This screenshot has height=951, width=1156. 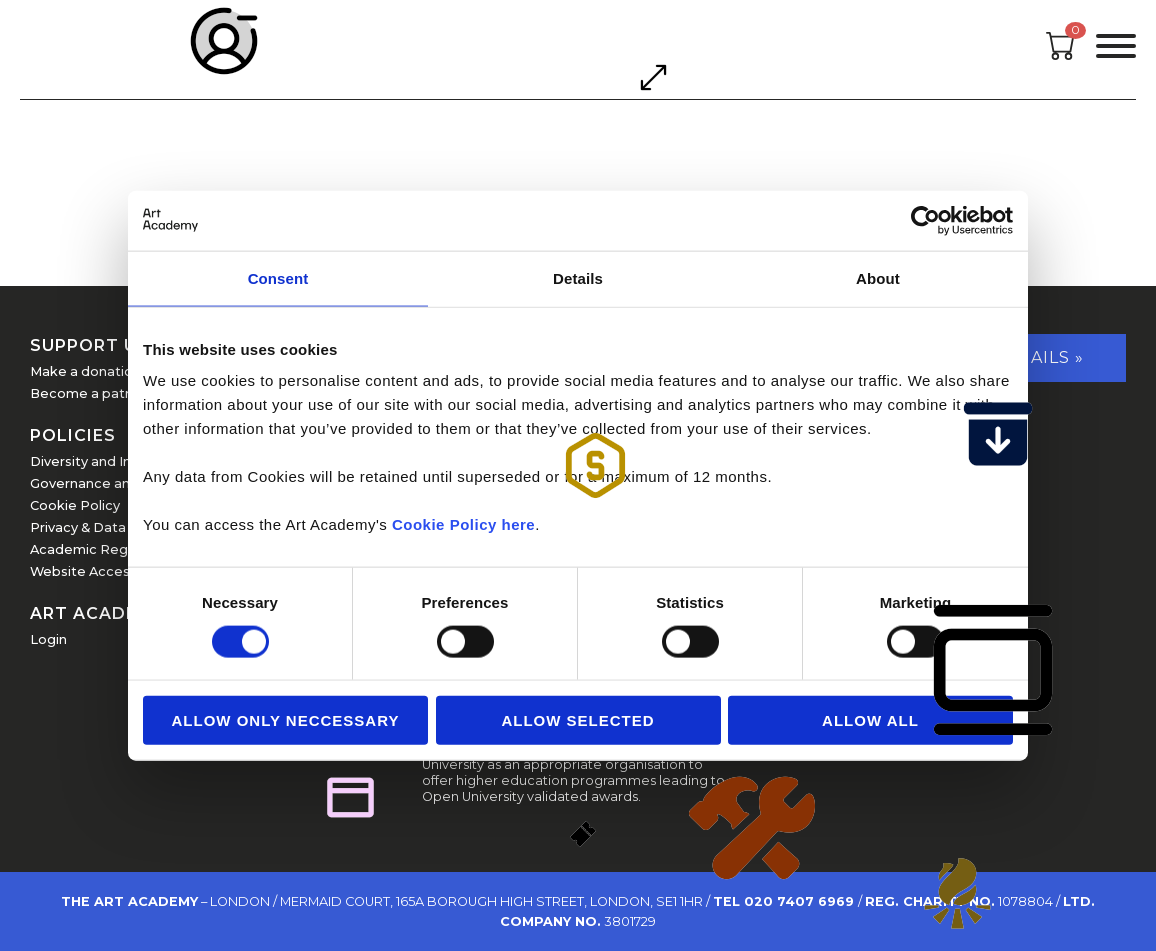 I want to click on view images in a vertical gallery layout, so click(x=993, y=670).